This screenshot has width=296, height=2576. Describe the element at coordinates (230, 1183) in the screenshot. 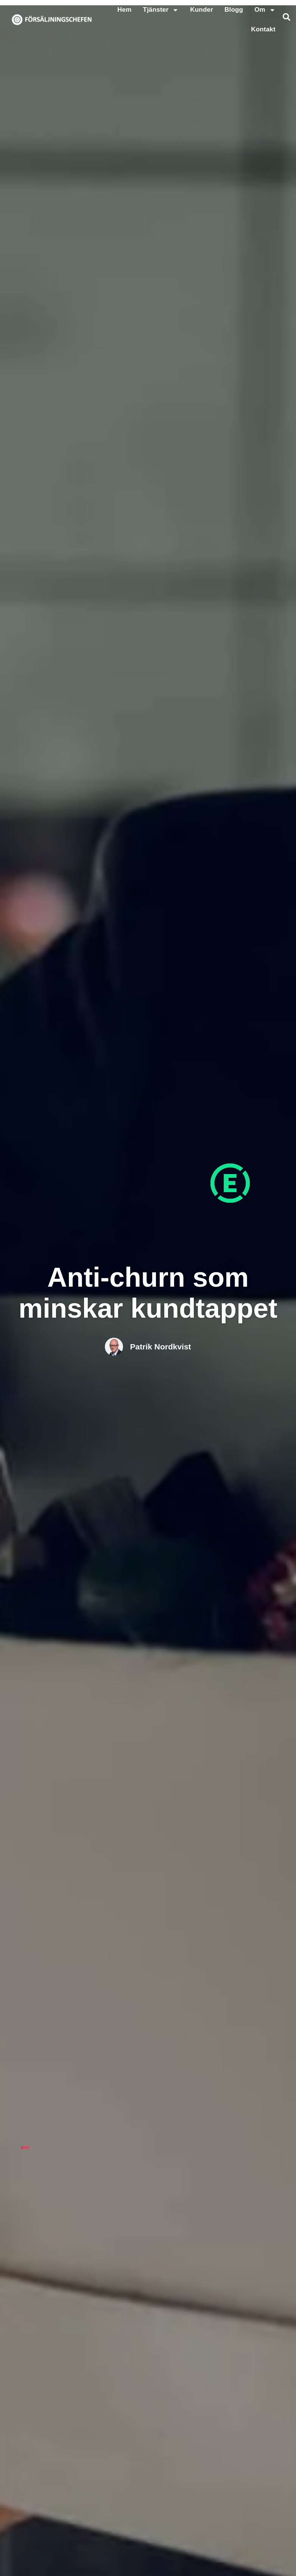

I see `open the Expensify app` at that location.